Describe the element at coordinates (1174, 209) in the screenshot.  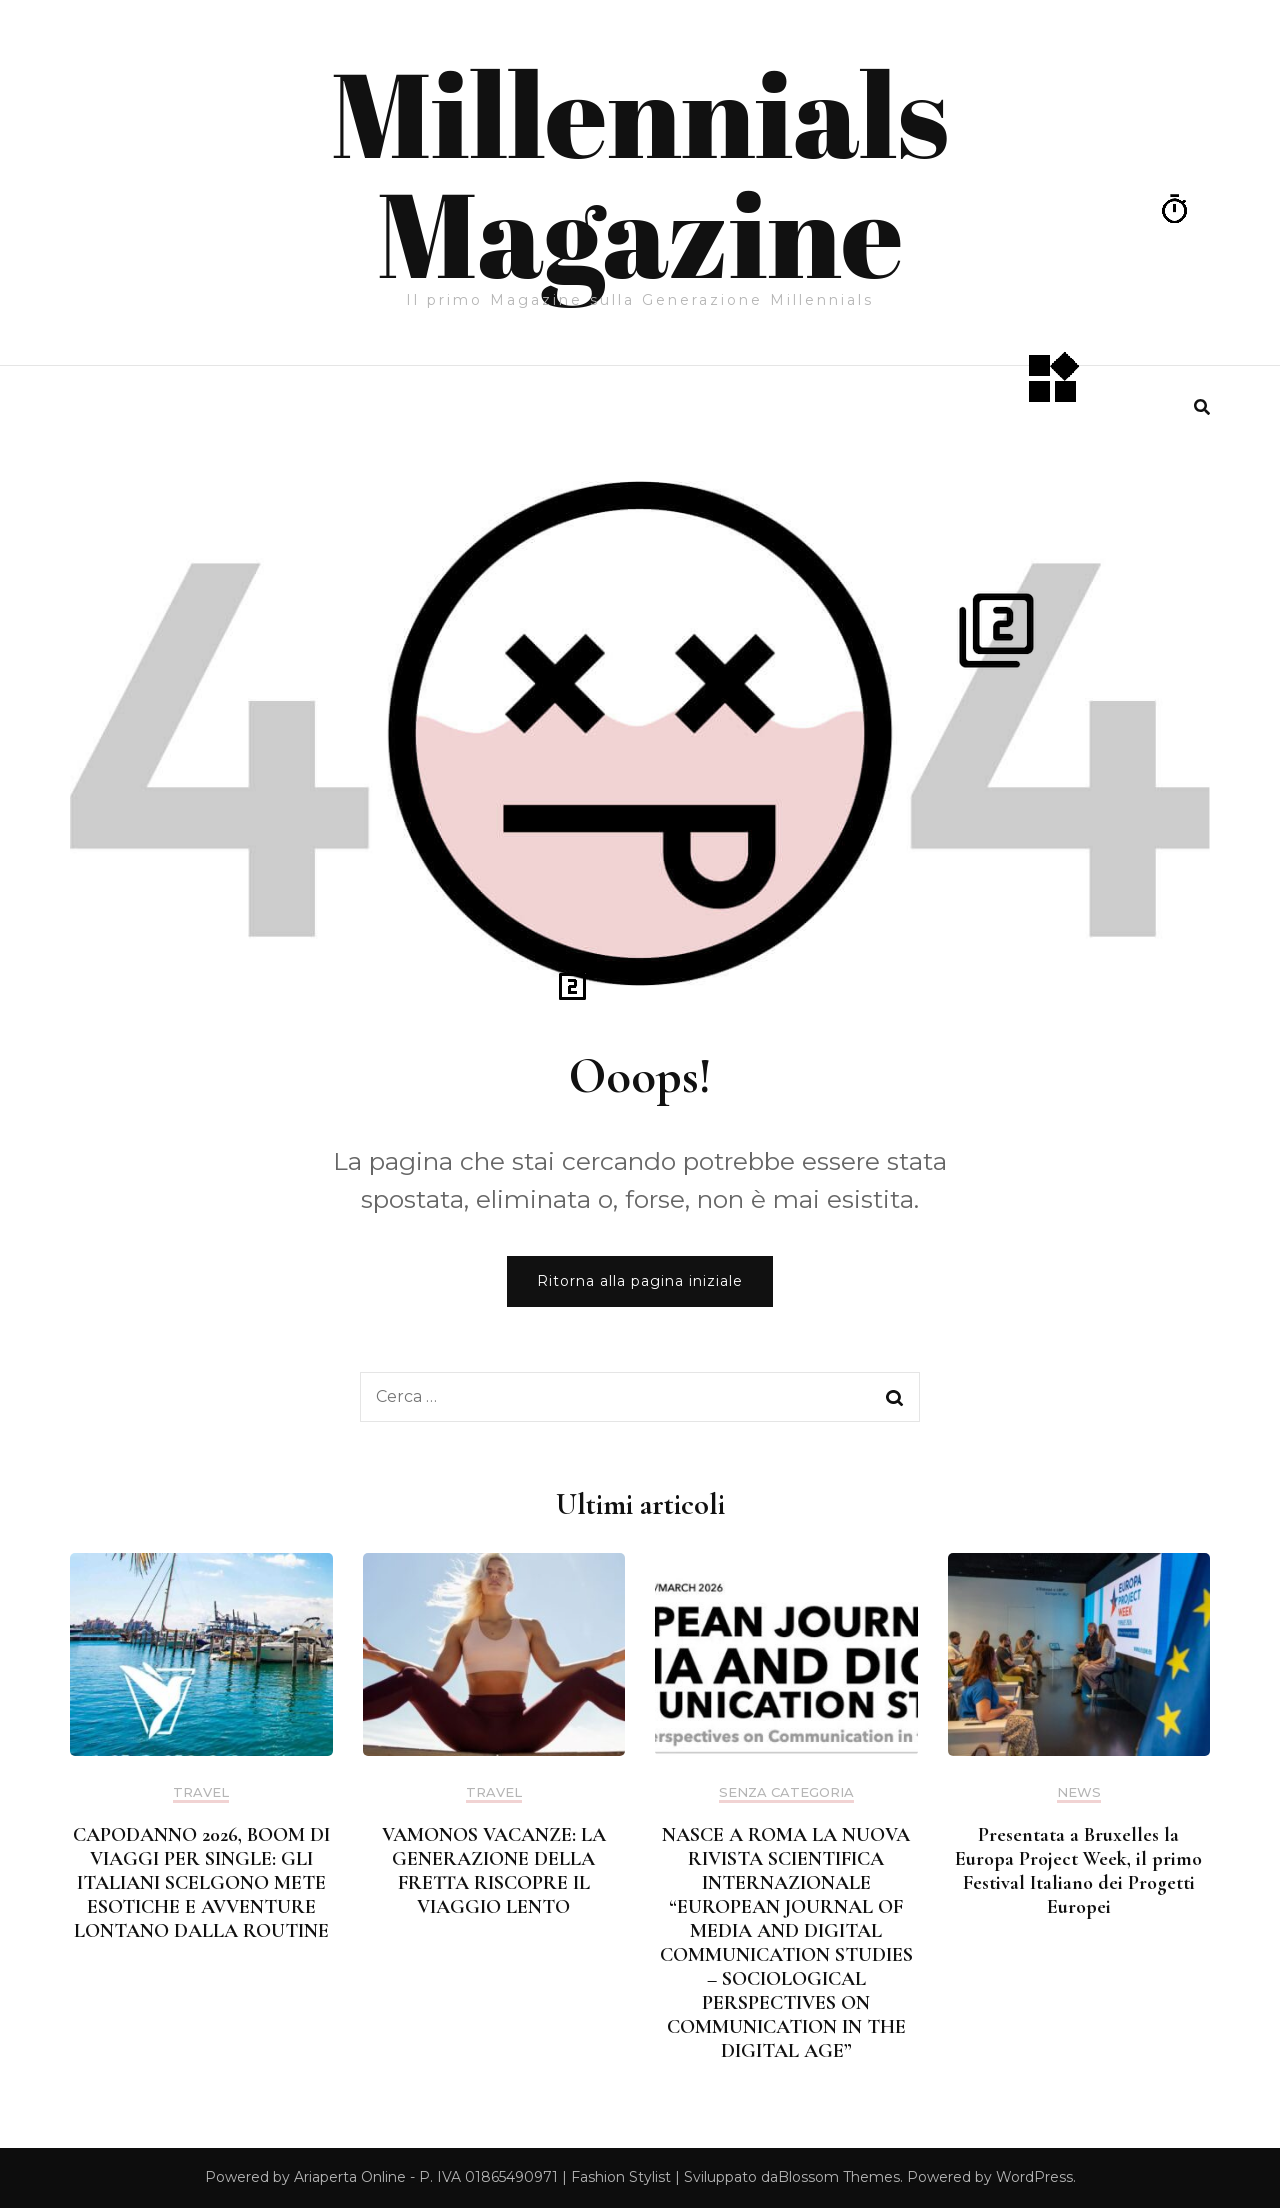
I see `set a countdown timer` at that location.